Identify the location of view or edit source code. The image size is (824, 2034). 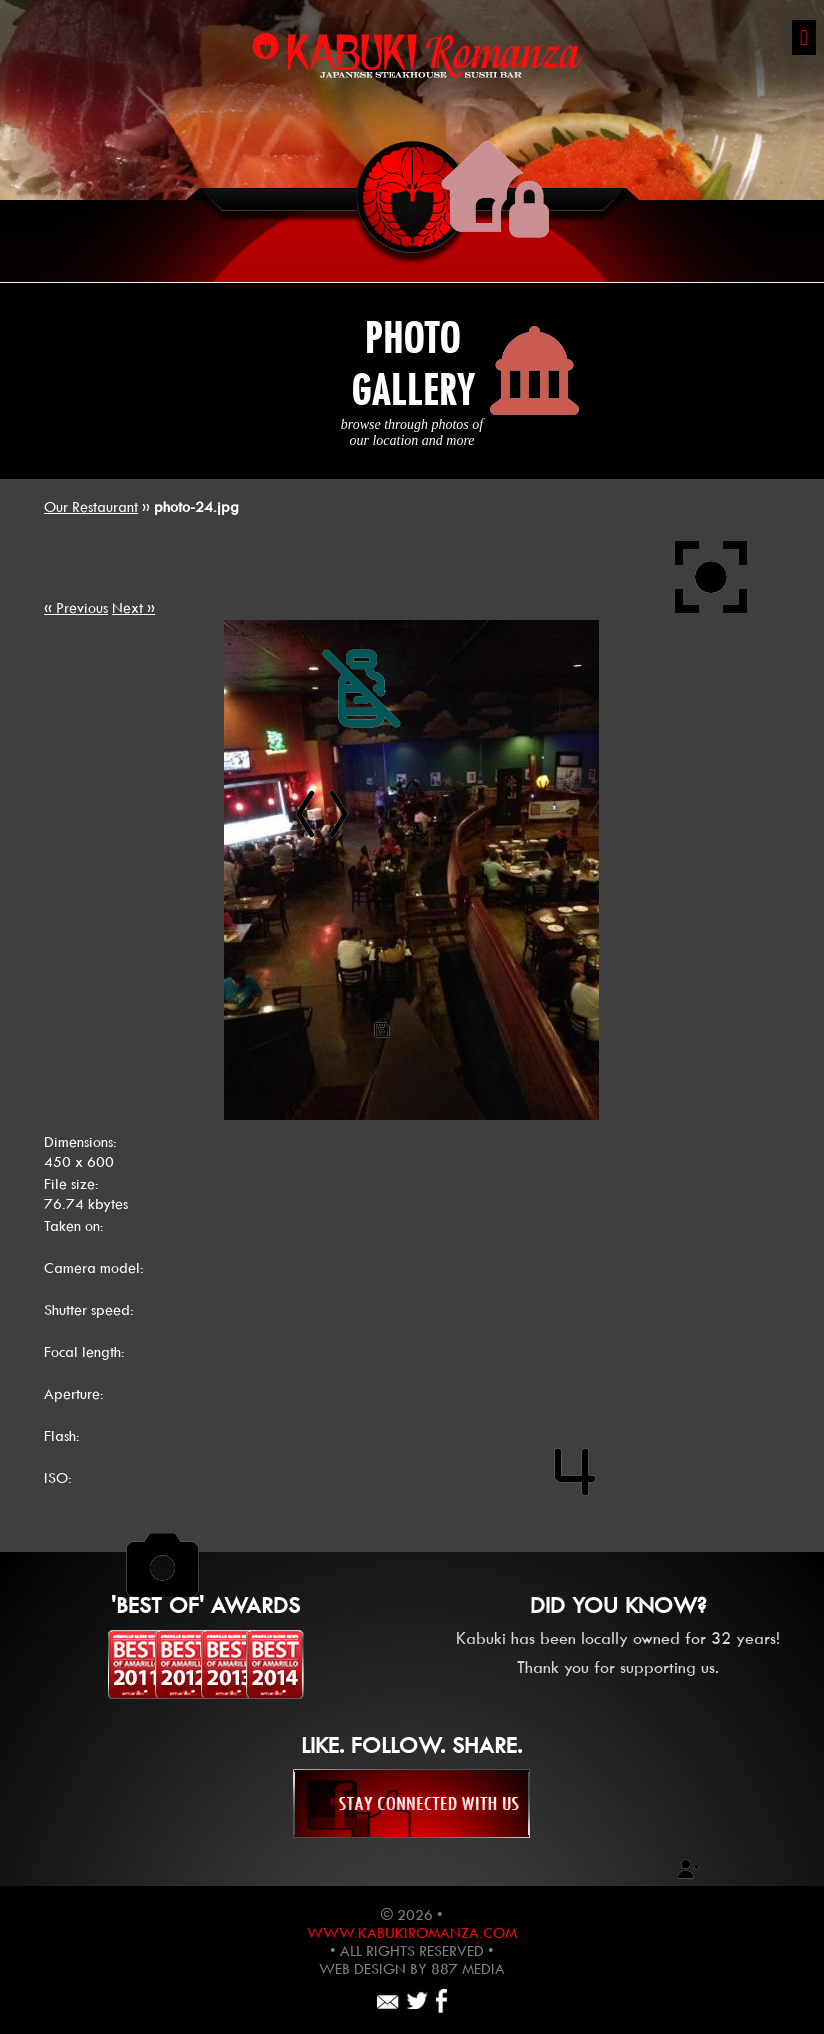
(322, 814).